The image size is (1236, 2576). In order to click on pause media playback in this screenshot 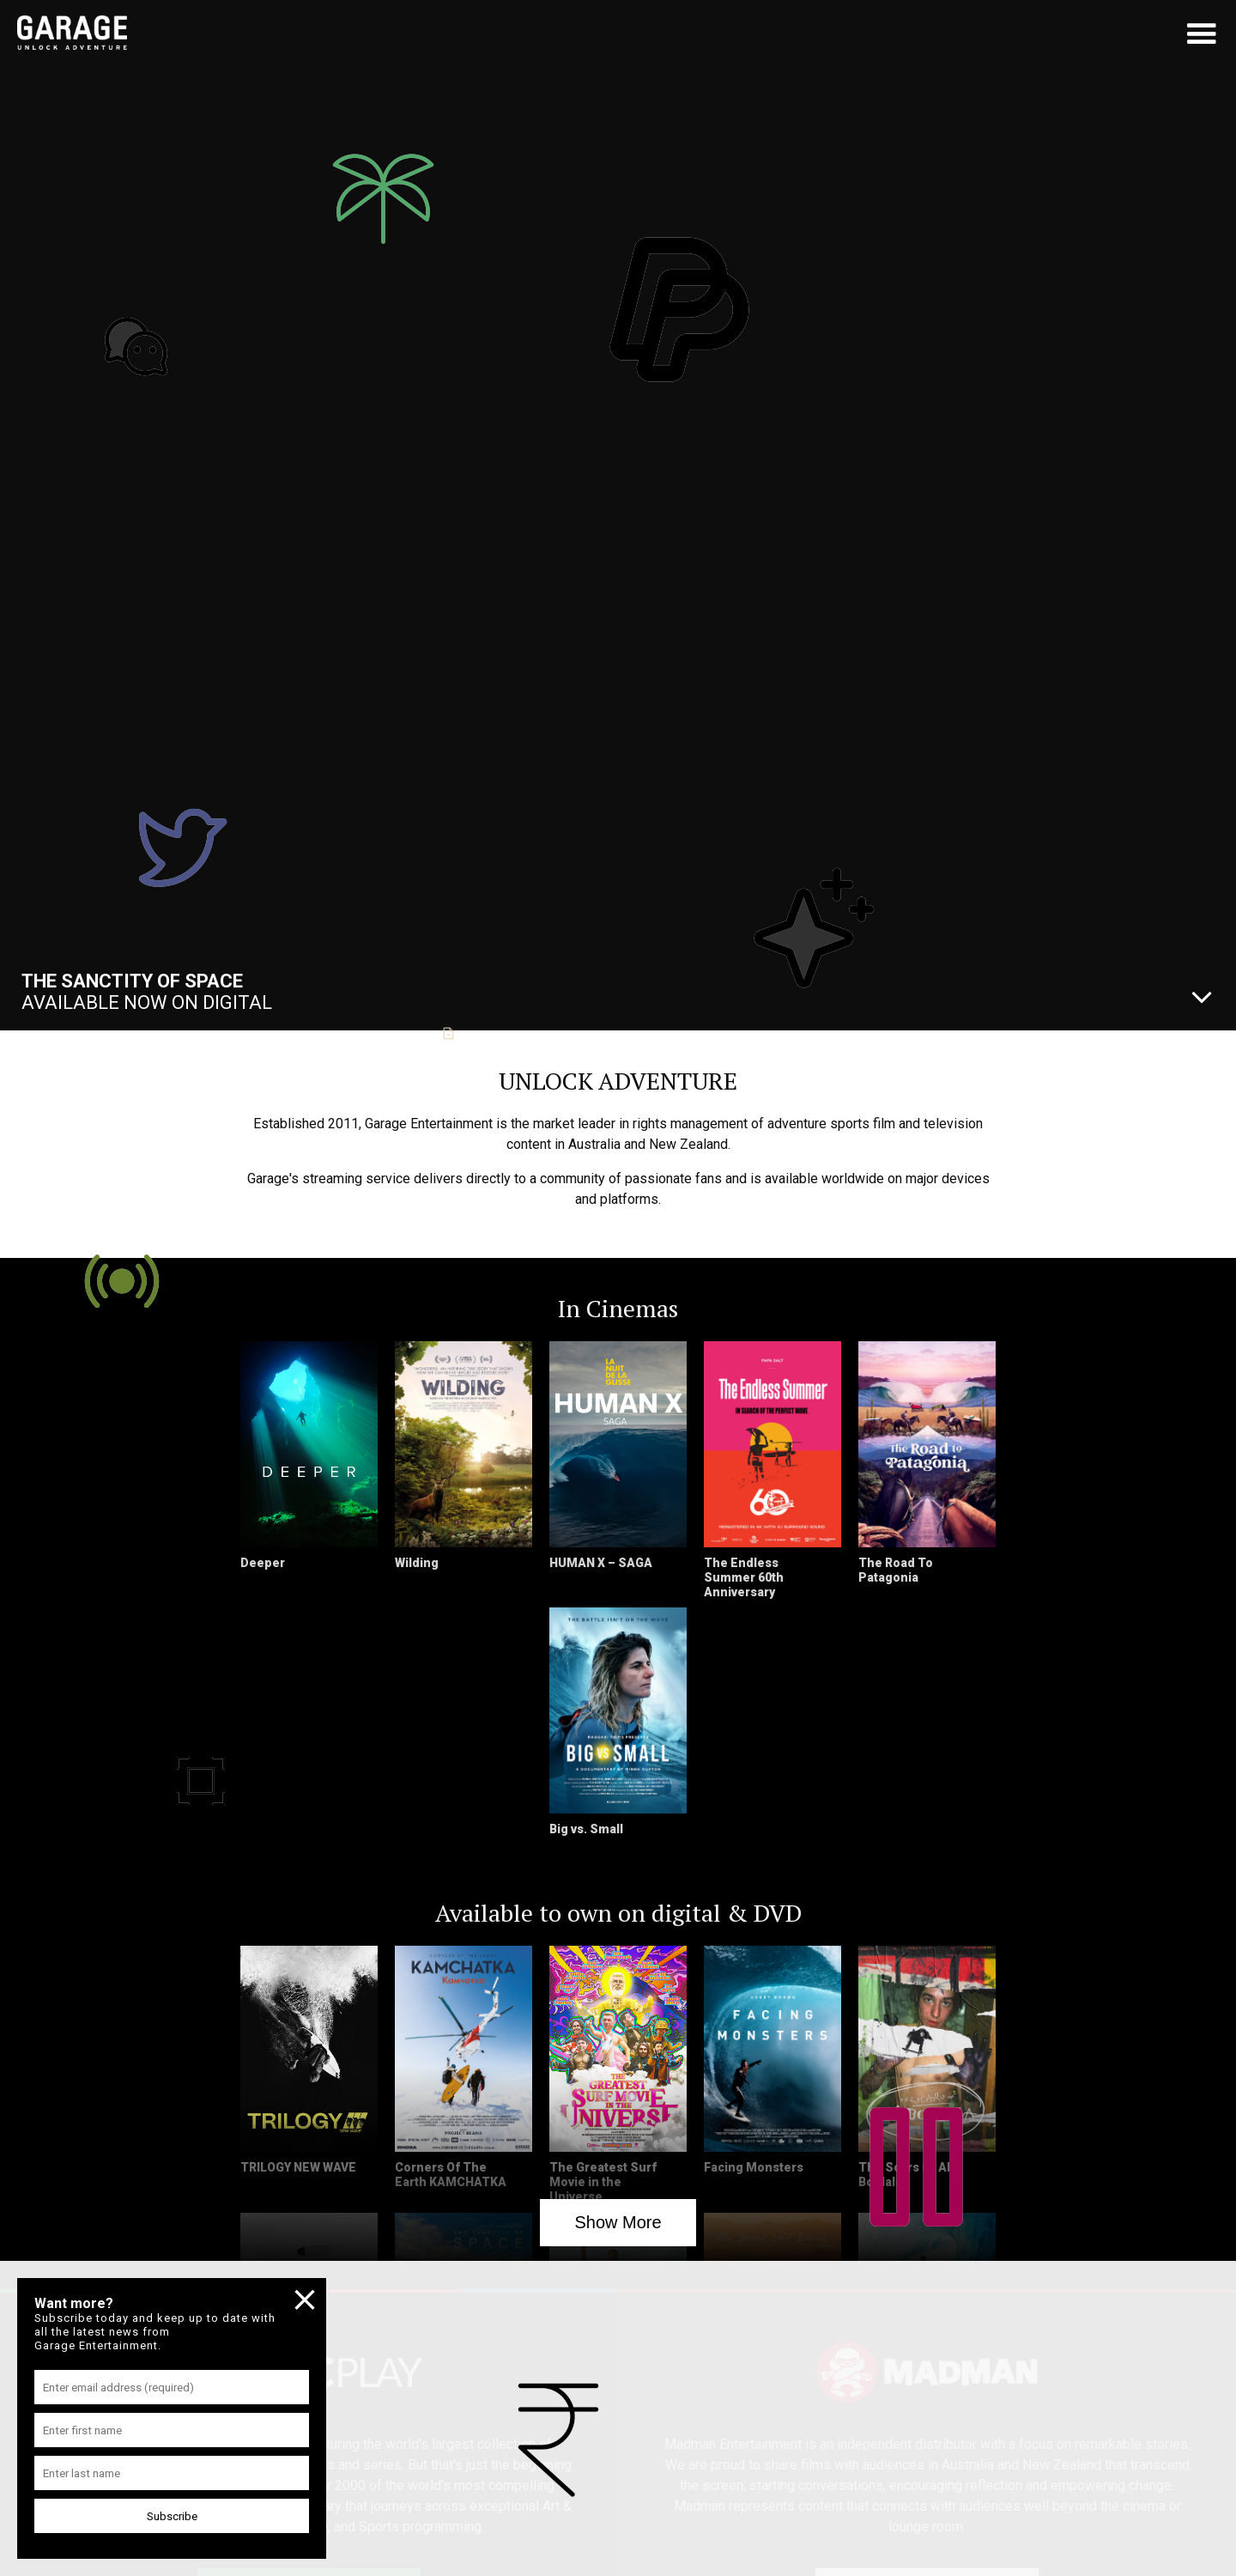, I will do `click(916, 2166)`.